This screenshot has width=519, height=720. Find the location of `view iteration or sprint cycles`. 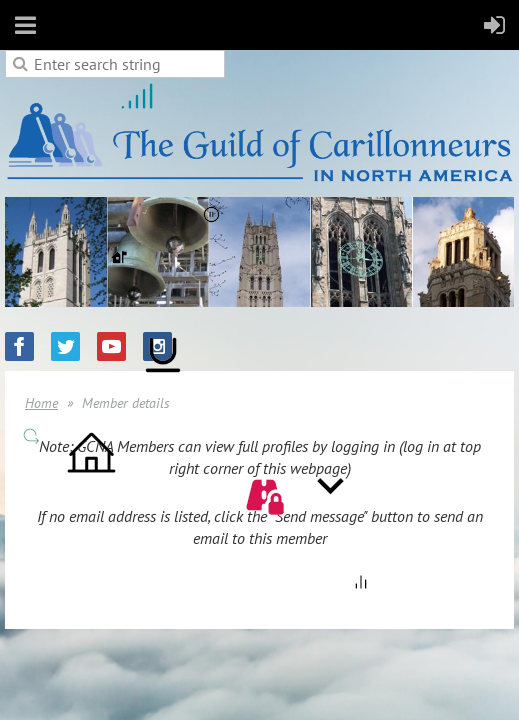

view iteration or sprint cycles is located at coordinates (31, 436).